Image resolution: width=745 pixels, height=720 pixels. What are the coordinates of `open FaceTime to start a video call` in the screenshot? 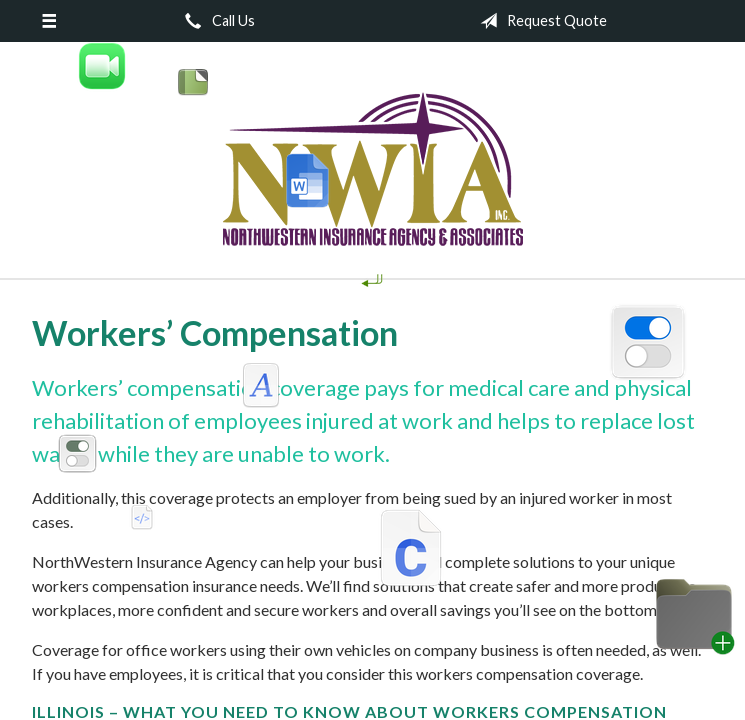 It's located at (102, 66).